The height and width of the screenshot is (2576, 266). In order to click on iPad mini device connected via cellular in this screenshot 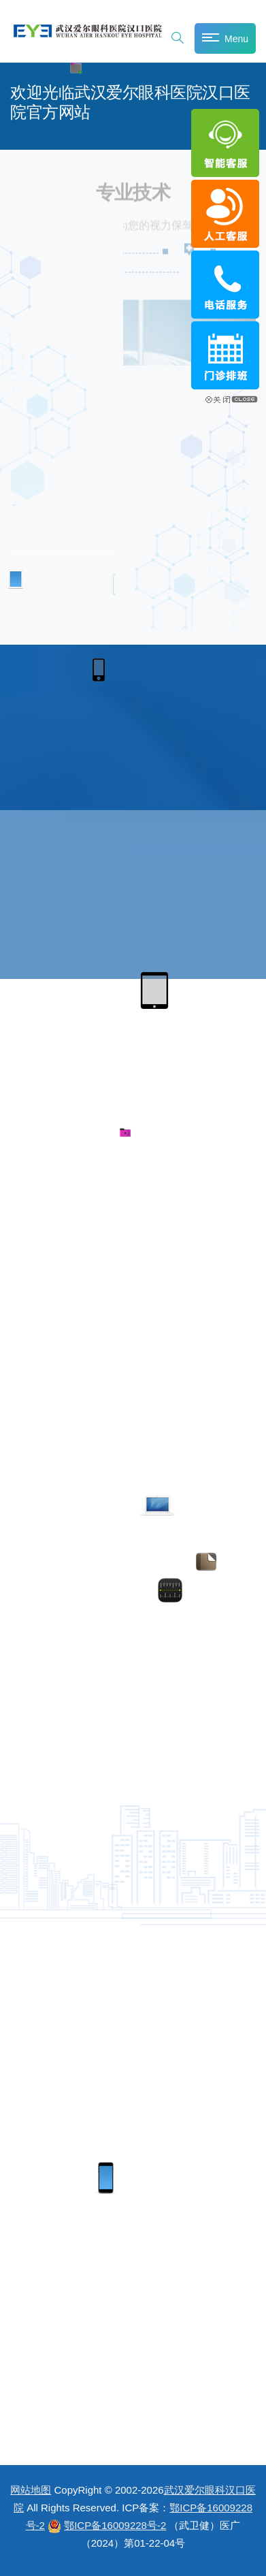, I will do `click(16, 577)`.